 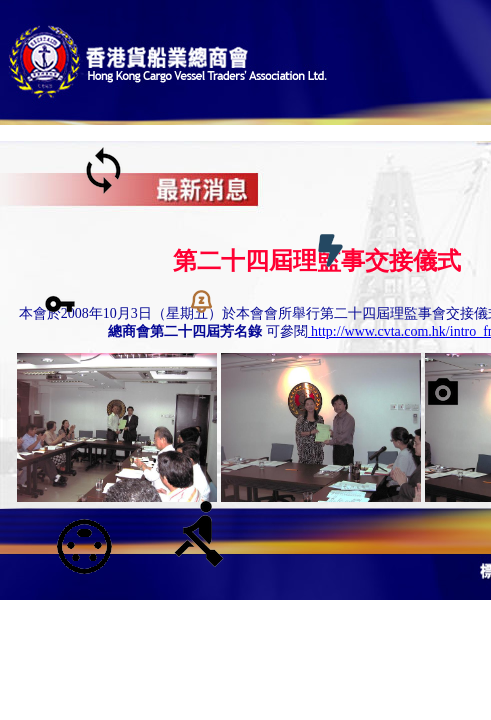 What do you see at coordinates (201, 301) in the screenshot?
I see `enable sleep mode or snooze notifications` at bounding box center [201, 301].